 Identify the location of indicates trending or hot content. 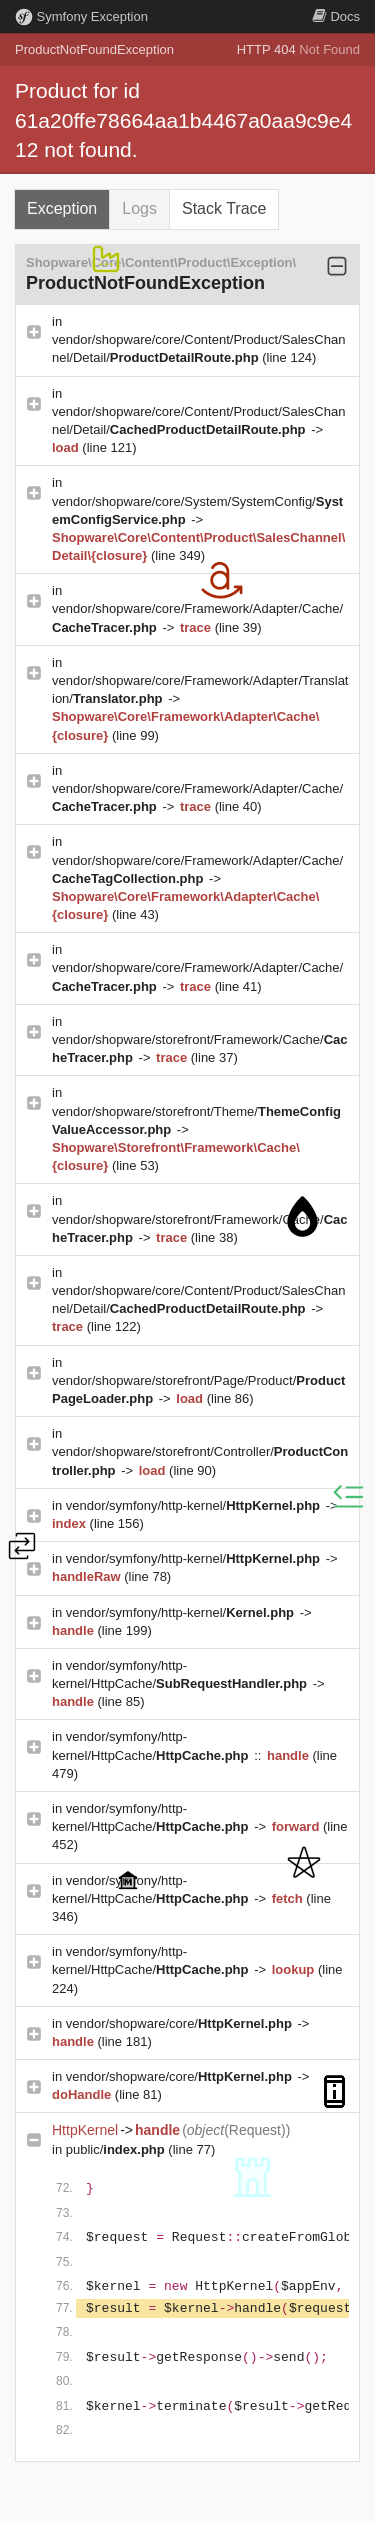
(302, 1216).